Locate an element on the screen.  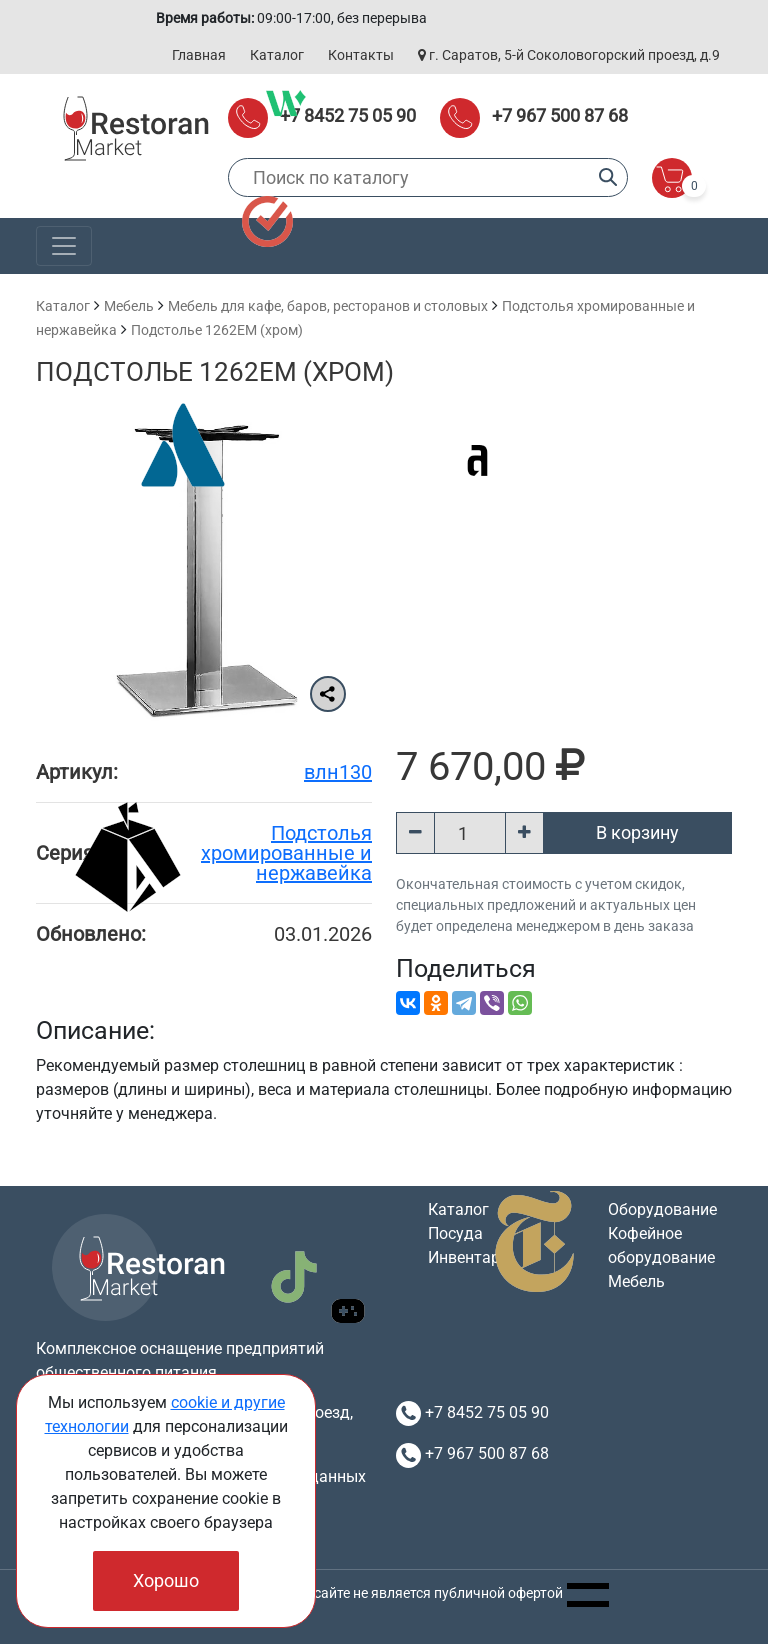
asahi linux project logo is located at coordinates (128, 857).